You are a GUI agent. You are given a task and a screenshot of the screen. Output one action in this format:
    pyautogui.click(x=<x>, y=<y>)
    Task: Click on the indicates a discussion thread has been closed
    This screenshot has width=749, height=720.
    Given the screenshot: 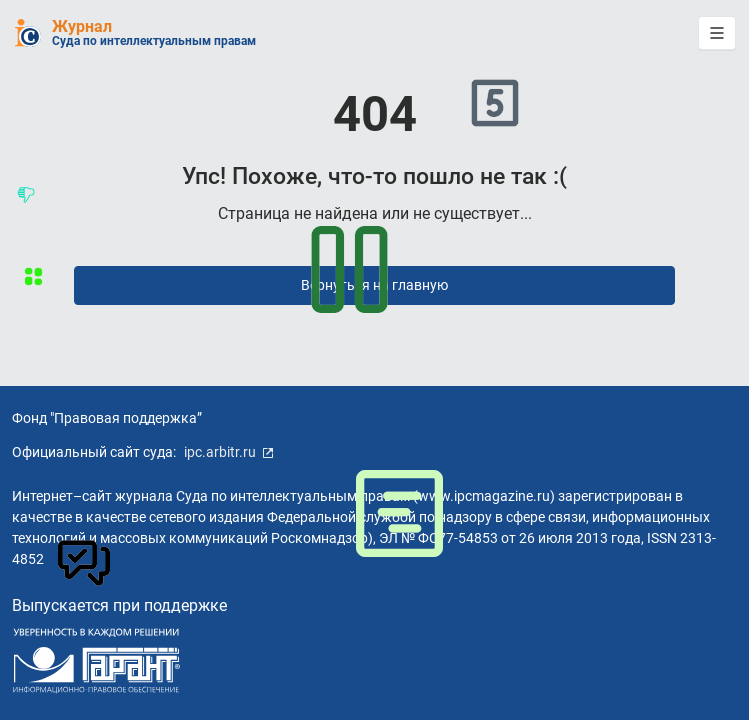 What is the action you would take?
    pyautogui.click(x=84, y=563)
    